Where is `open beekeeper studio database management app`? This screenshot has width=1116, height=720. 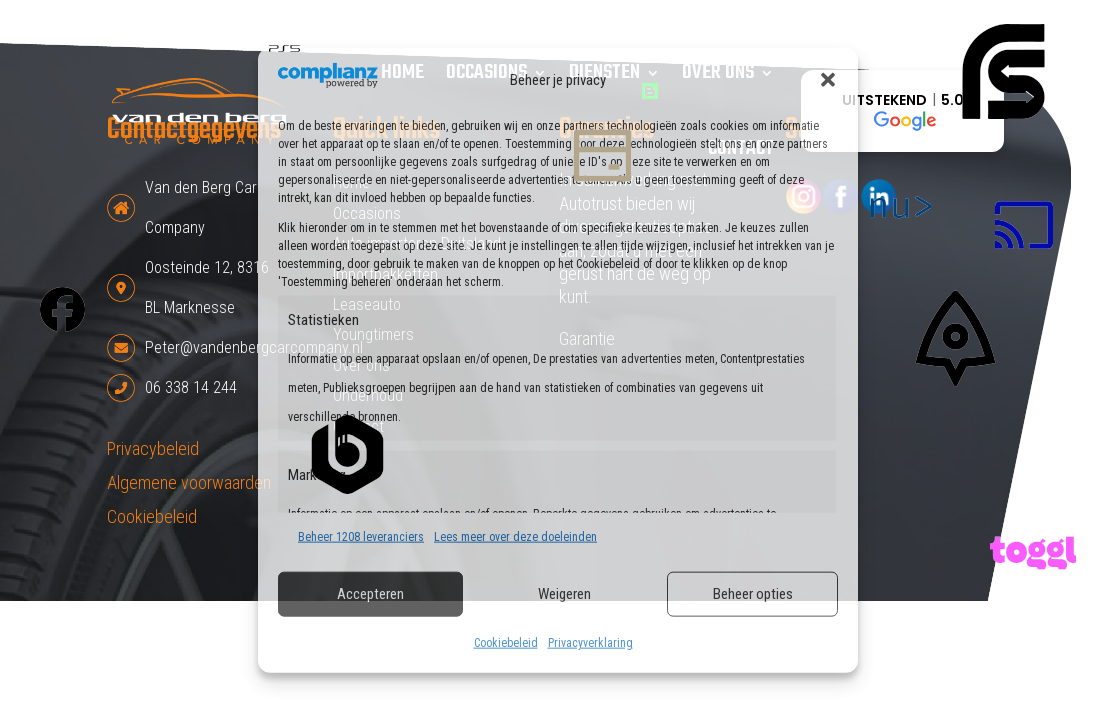 open beekeeper studio database management app is located at coordinates (347, 454).